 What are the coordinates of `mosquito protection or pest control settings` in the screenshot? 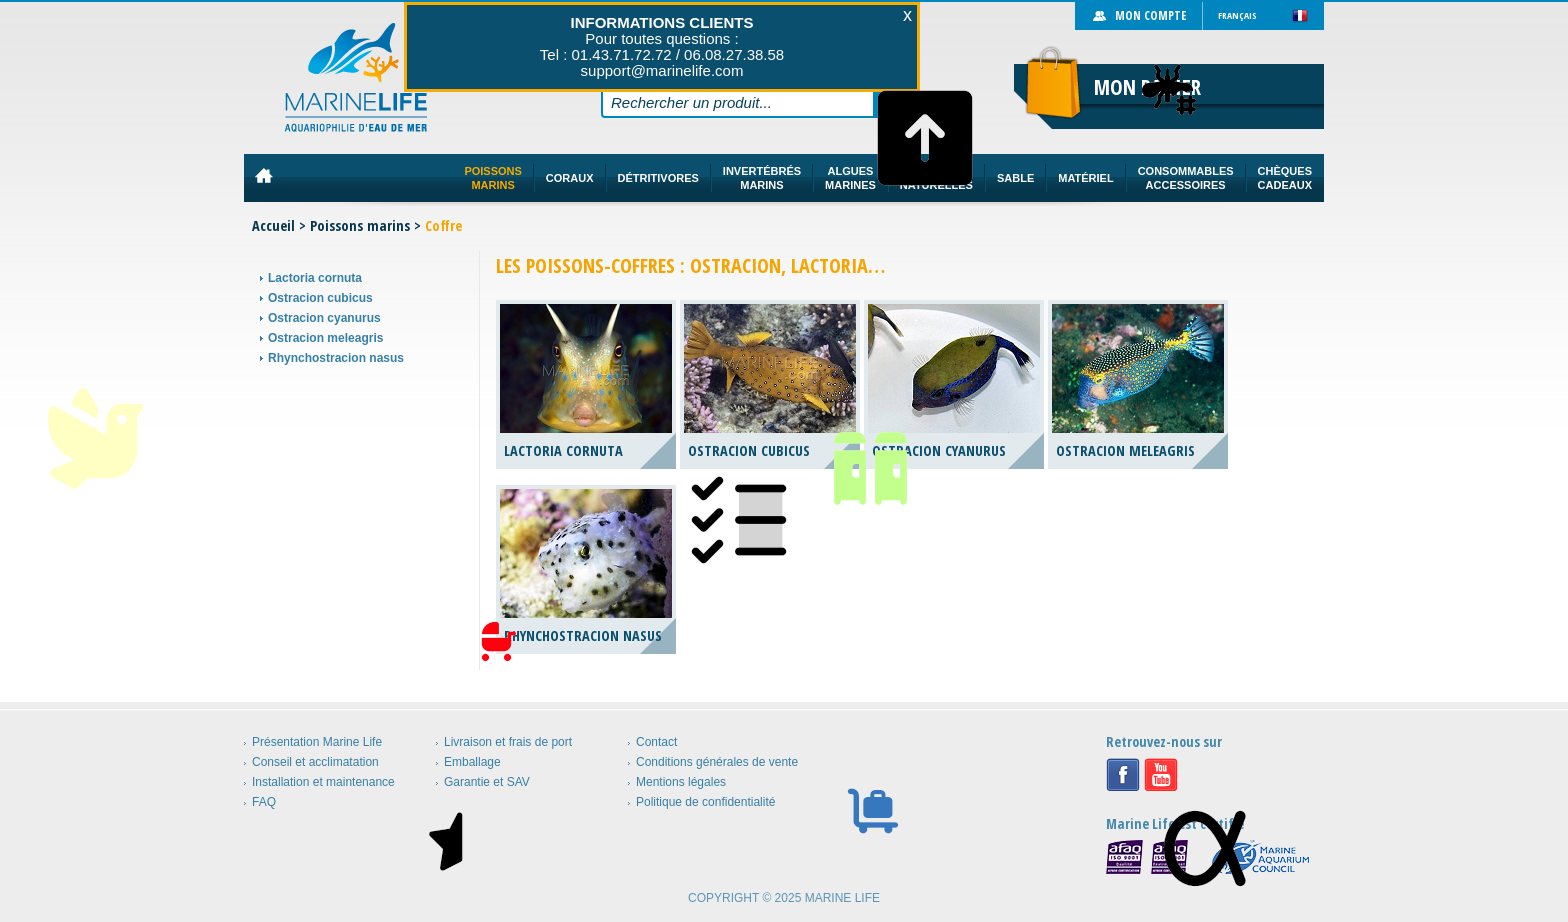 It's located at (1167, 86).